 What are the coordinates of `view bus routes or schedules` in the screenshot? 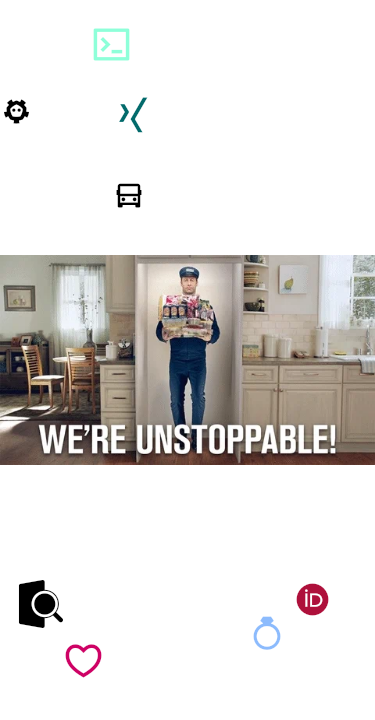 It's located at (129, 195).